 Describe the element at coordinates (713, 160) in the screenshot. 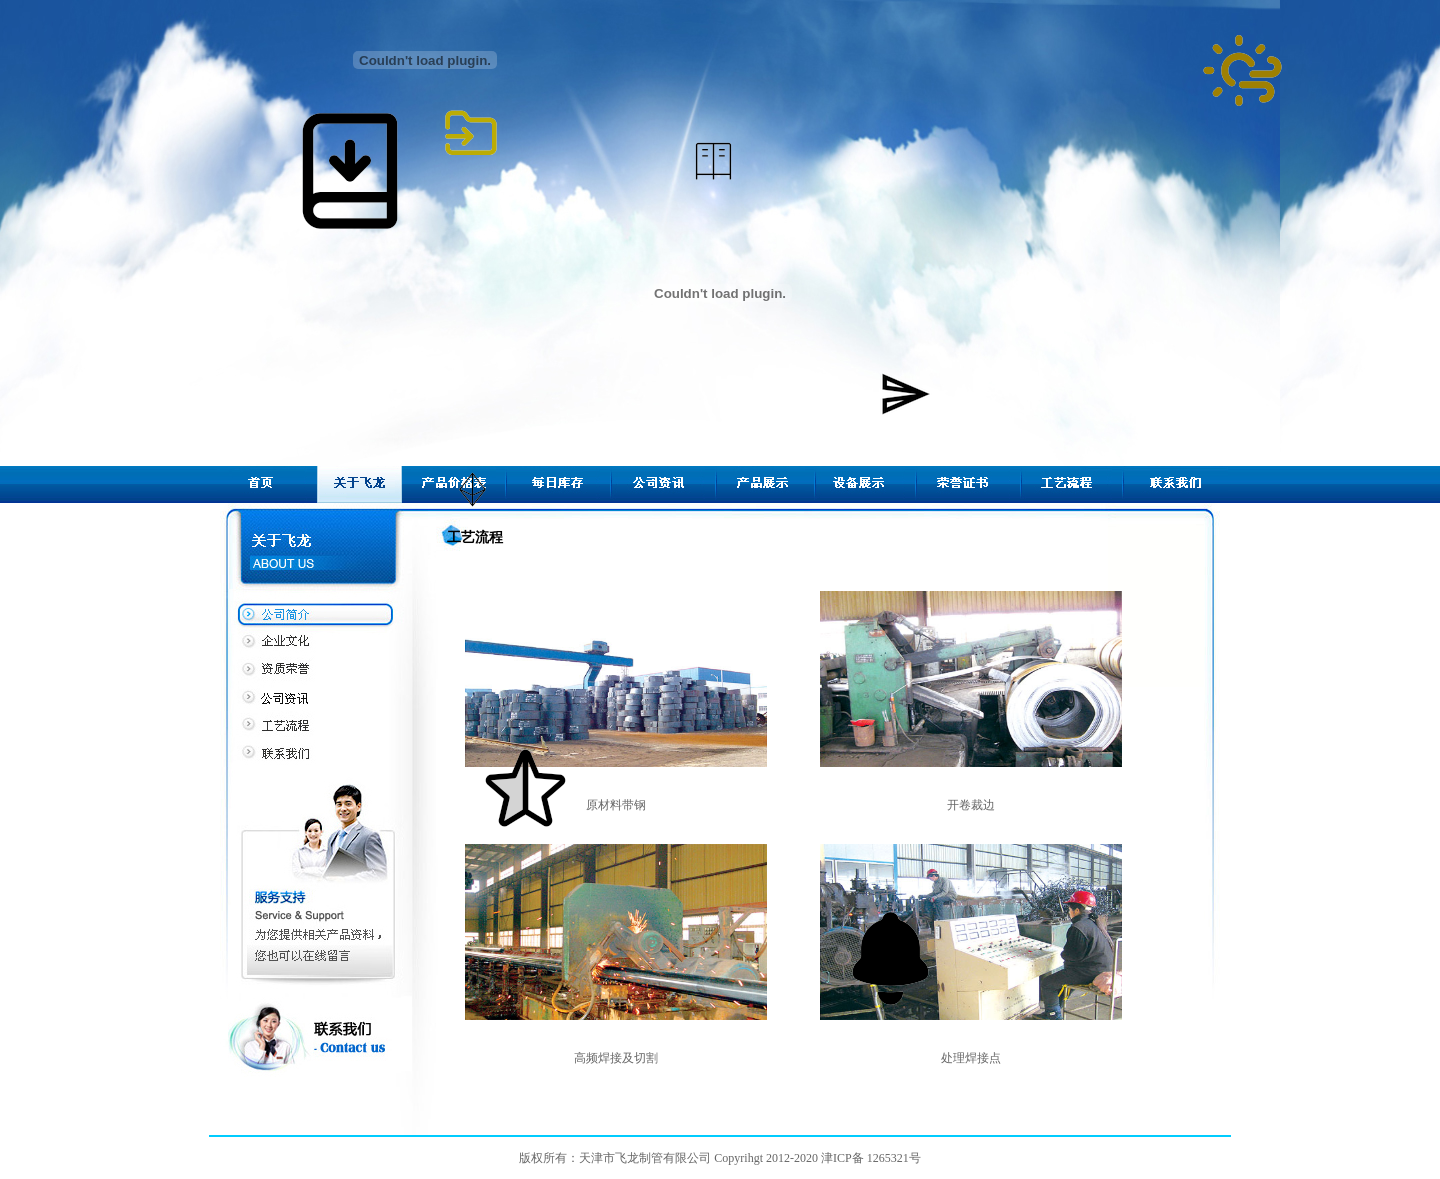

I see `access storage lockers` at that location.